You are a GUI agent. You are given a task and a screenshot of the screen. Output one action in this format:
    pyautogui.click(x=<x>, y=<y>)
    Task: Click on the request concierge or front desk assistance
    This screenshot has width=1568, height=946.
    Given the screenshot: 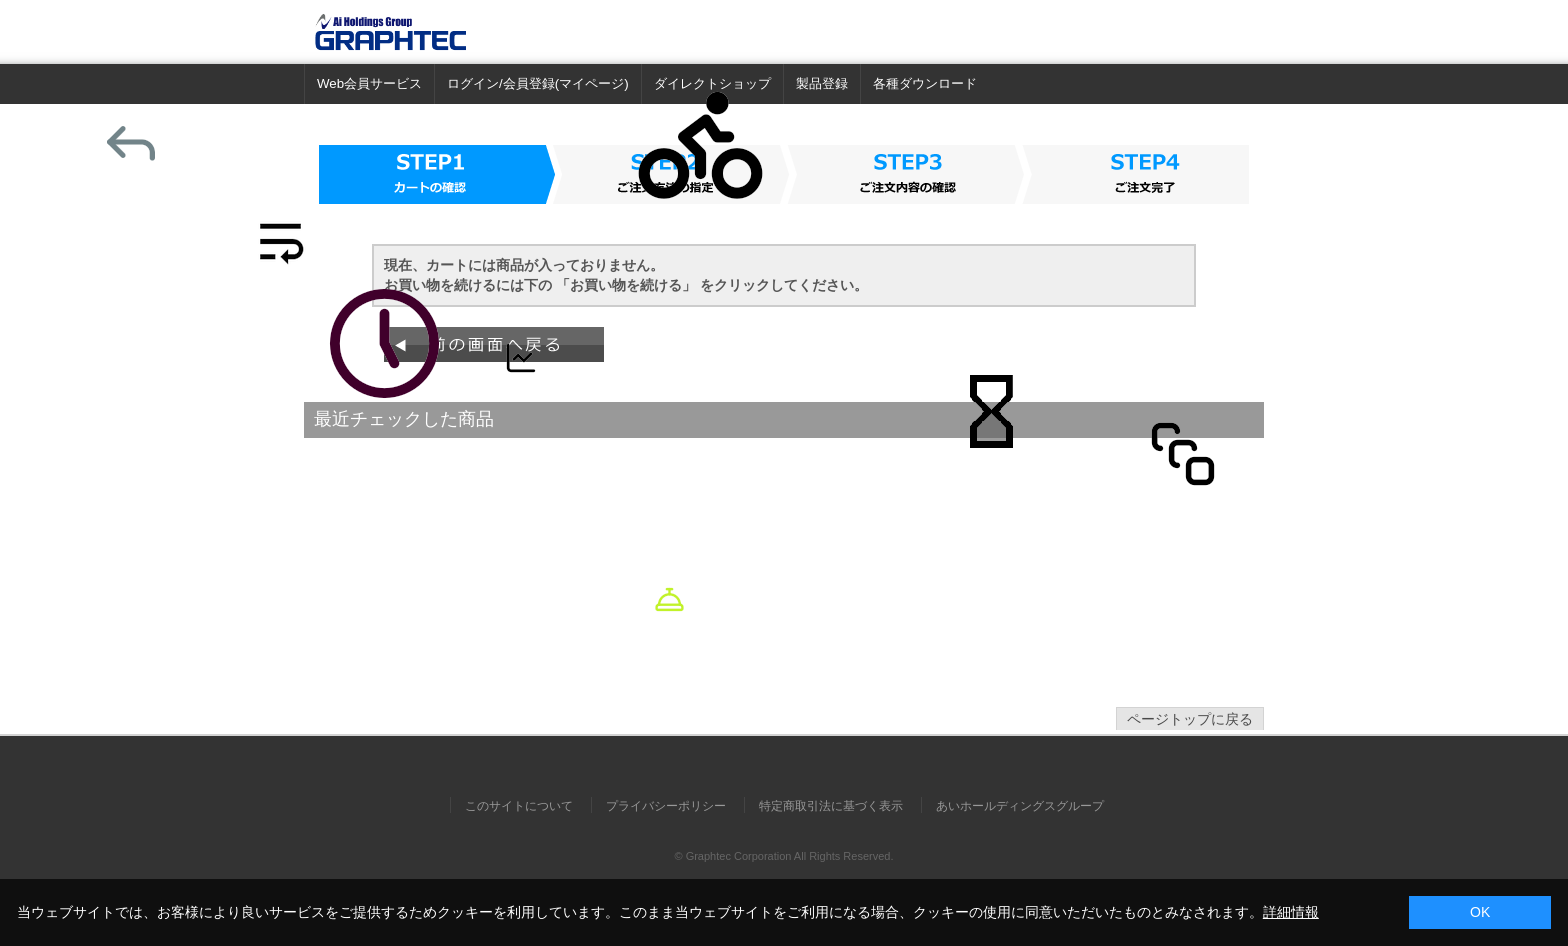 What is the action you would take?
    pyautogui.click(x=669, y=599)
    